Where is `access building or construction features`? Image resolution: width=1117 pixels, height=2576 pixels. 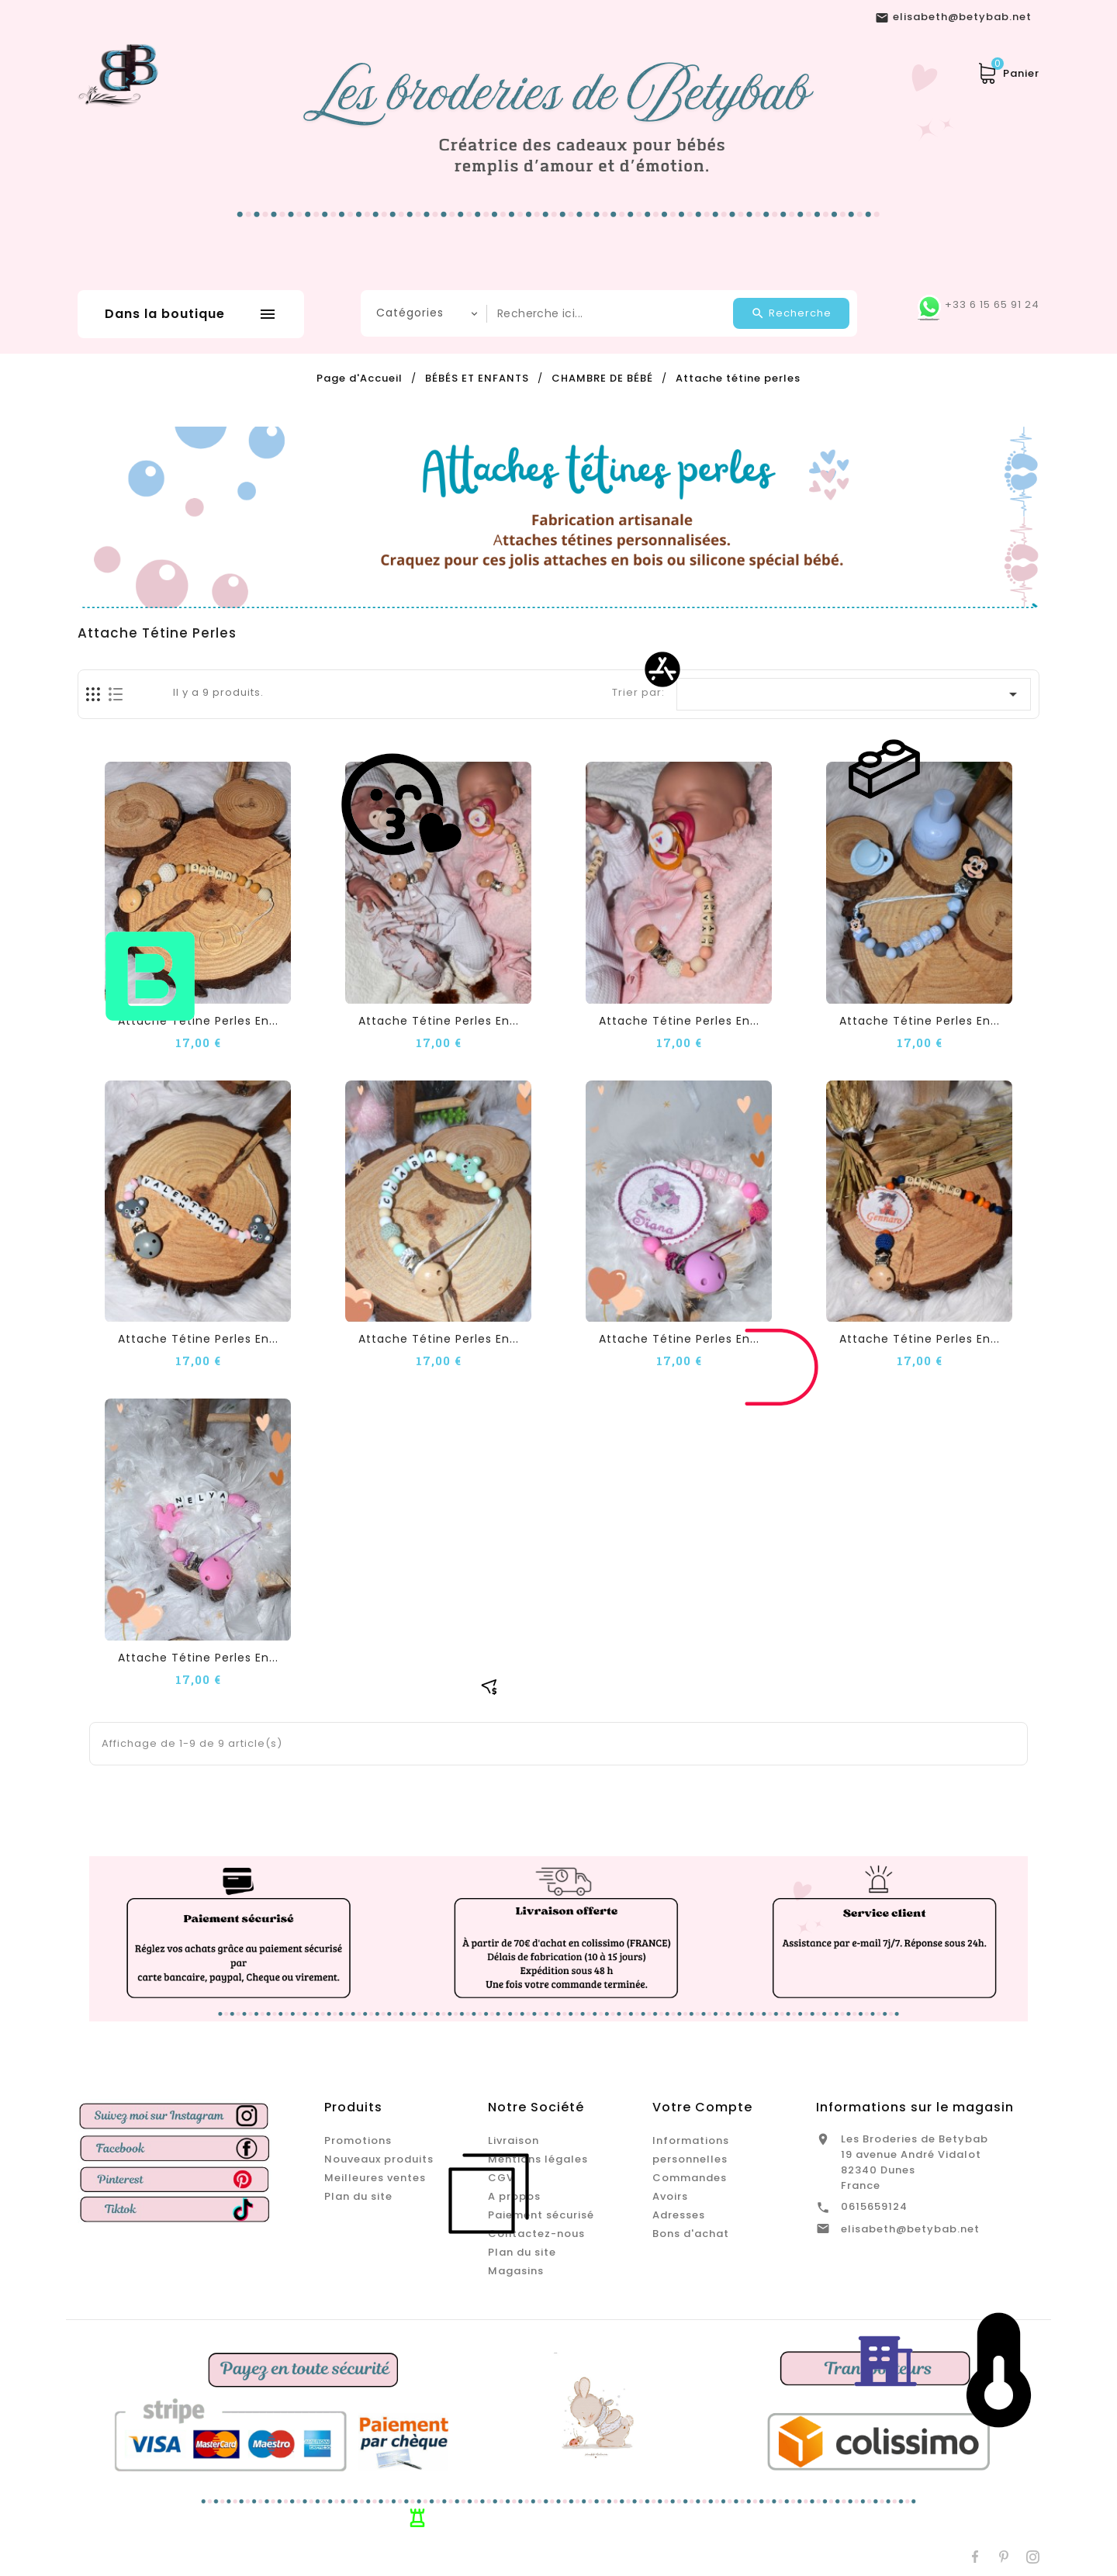
access building or construction features is located at coordinates (884, 768).